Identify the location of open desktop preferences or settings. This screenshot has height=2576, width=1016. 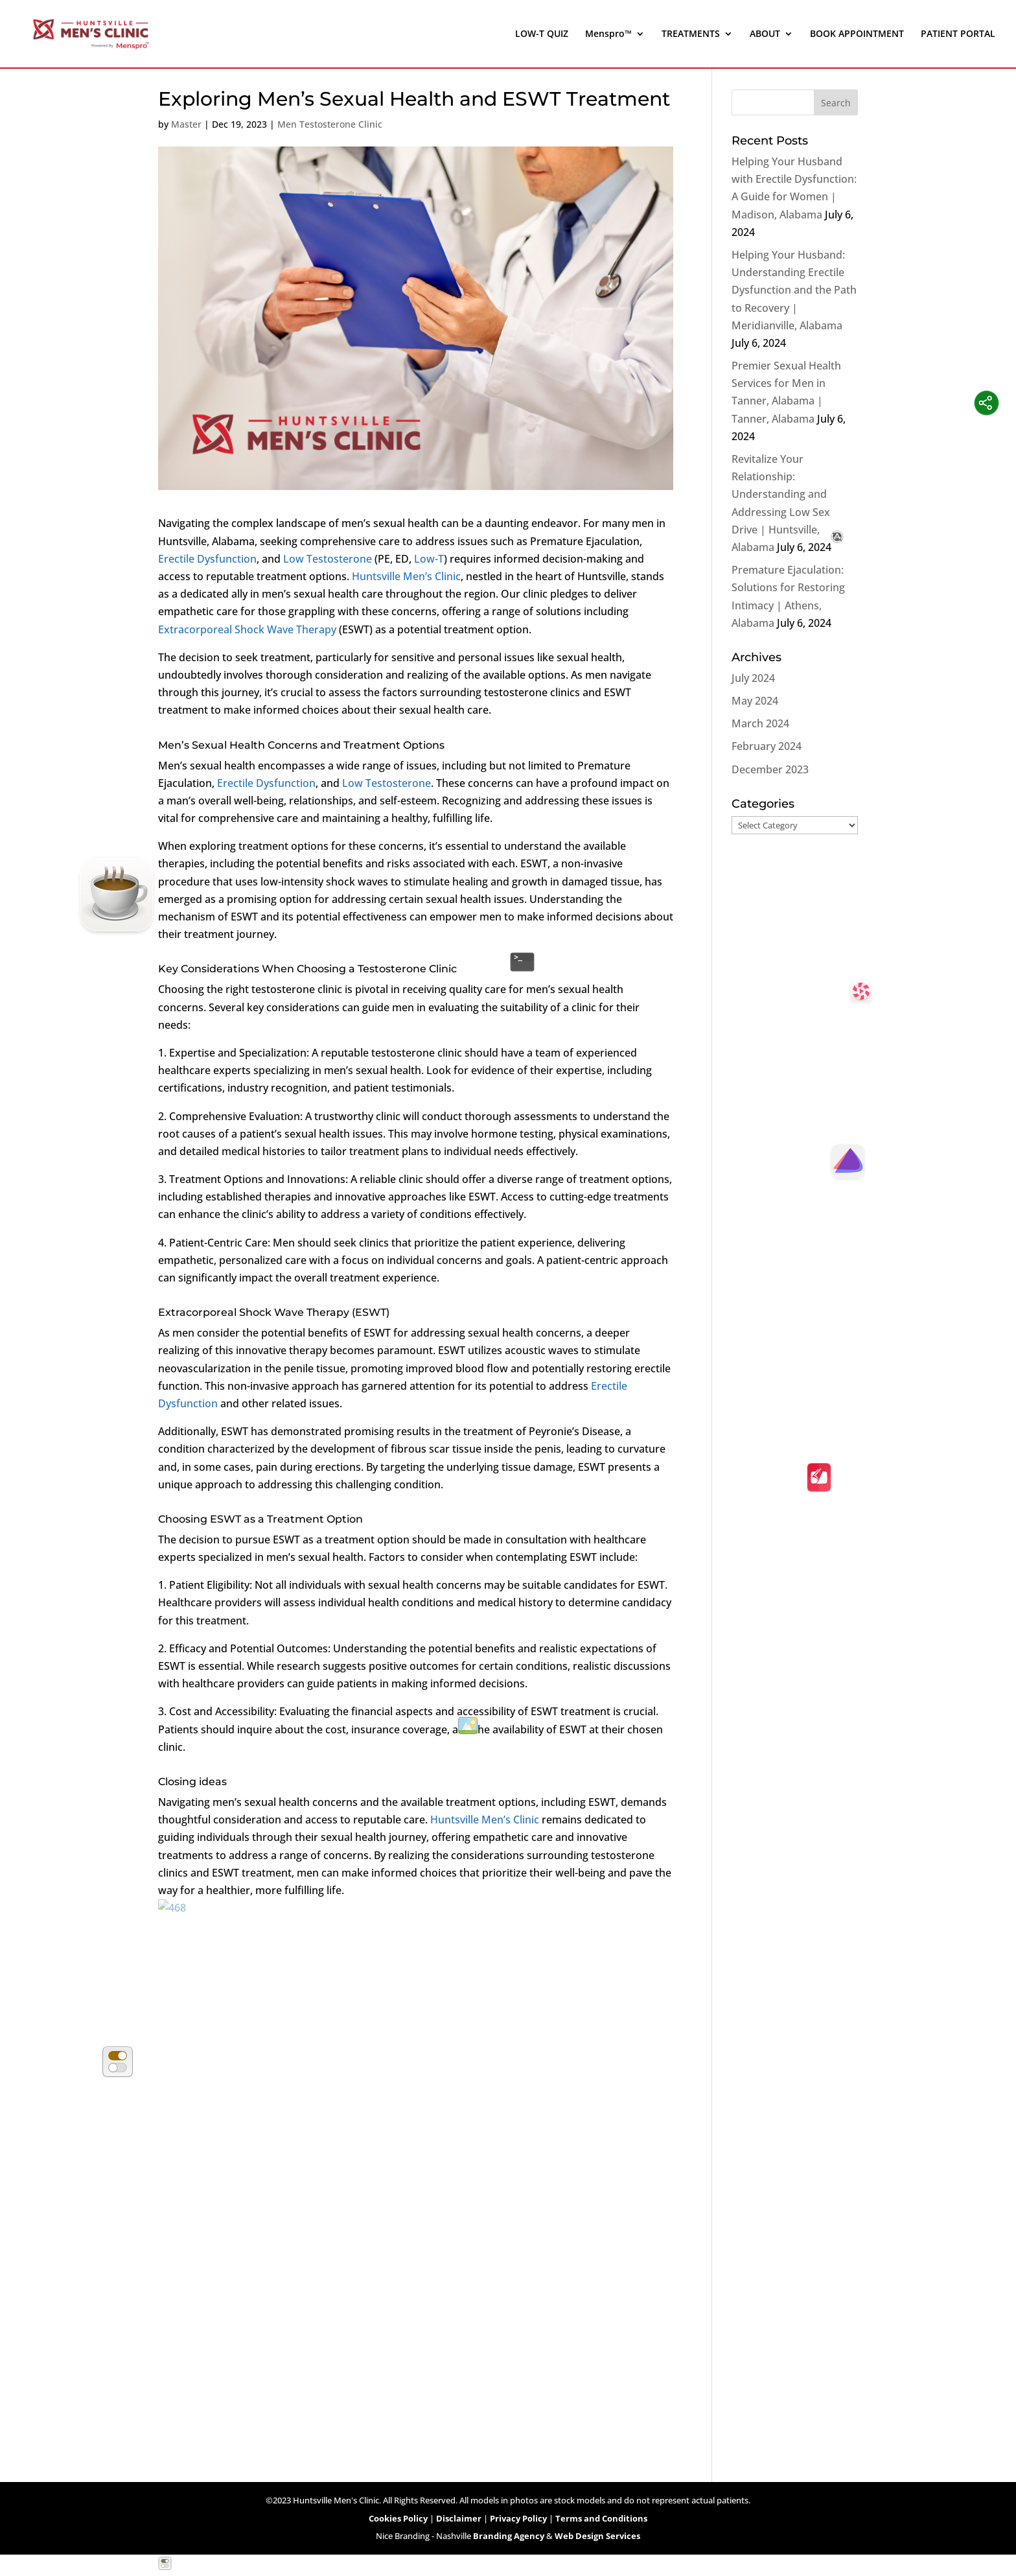
(165, 2563).